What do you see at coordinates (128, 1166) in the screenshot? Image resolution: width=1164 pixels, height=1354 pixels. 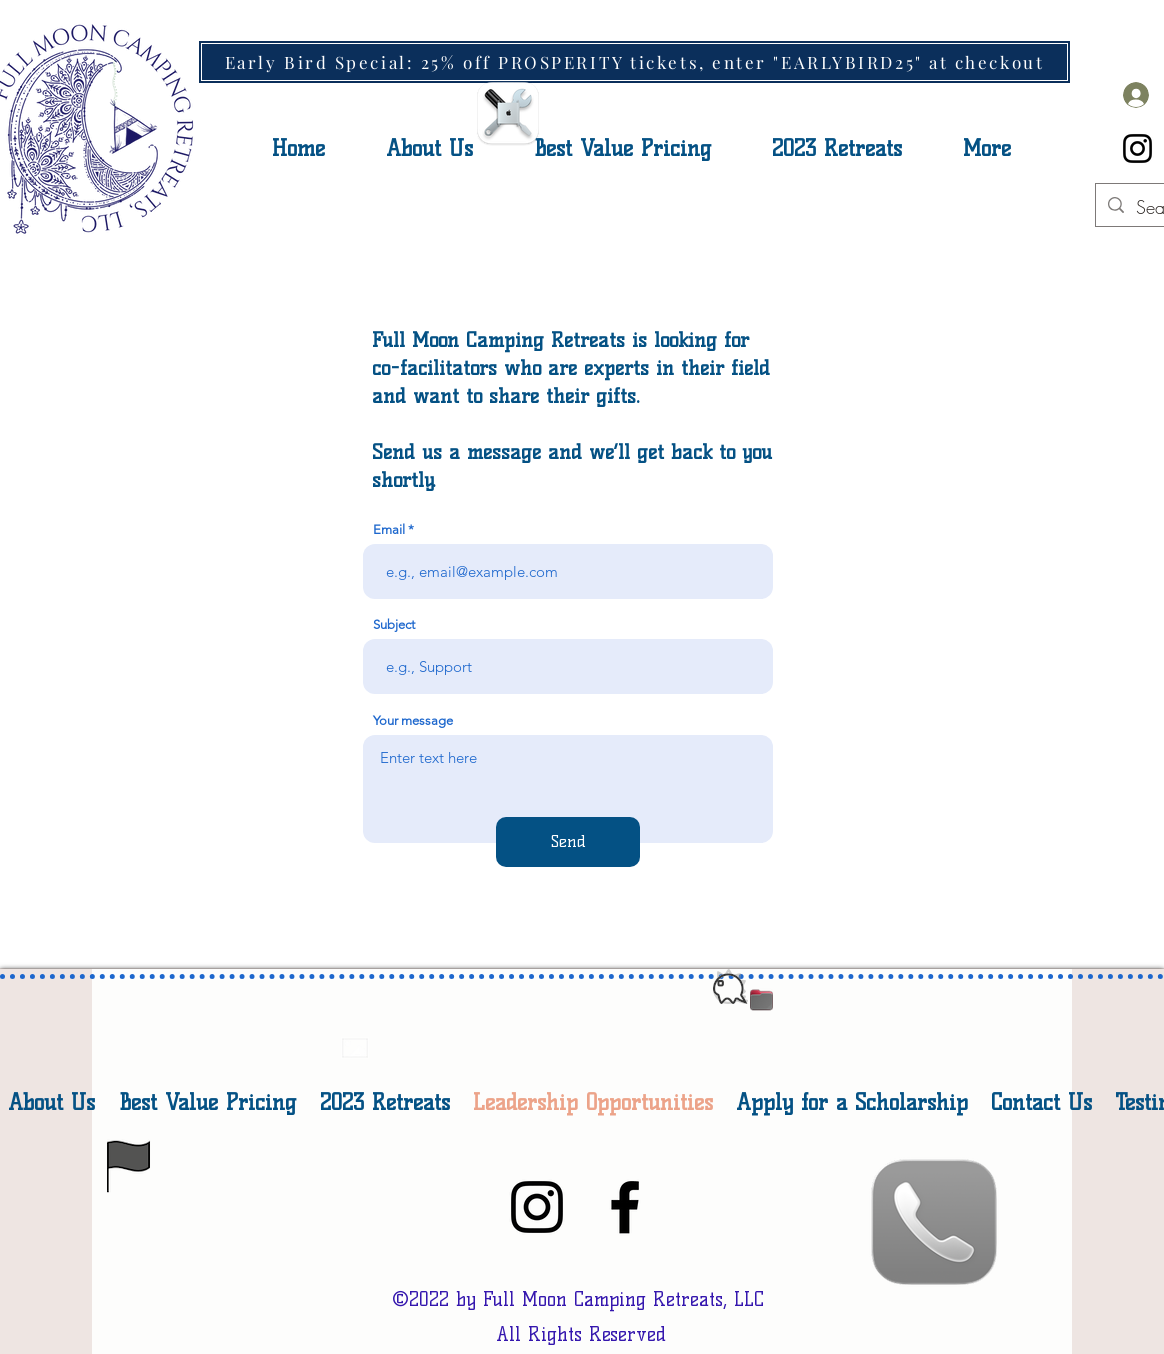 I see `view flagged emails` at bounding box center [128, 1166].